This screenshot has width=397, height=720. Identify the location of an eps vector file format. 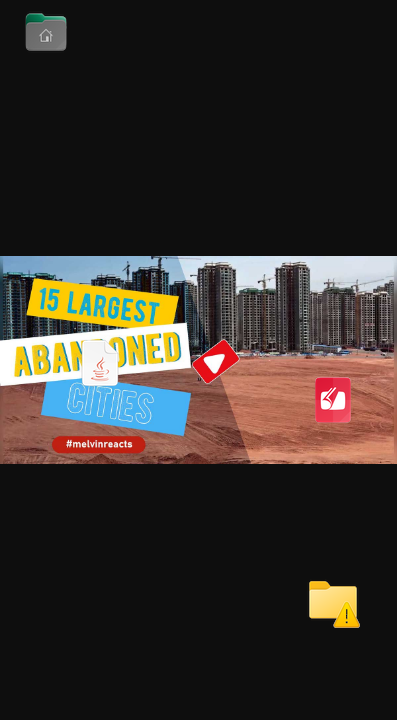
(333, 400).